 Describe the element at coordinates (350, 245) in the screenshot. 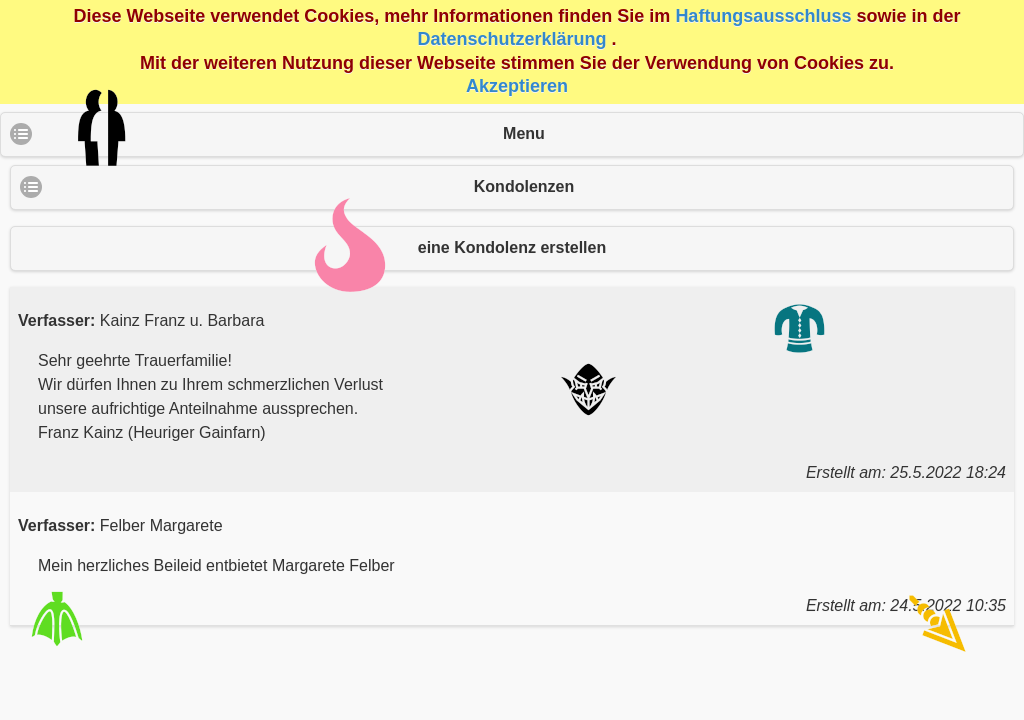

I see `indicates hot or trending content` at that location.